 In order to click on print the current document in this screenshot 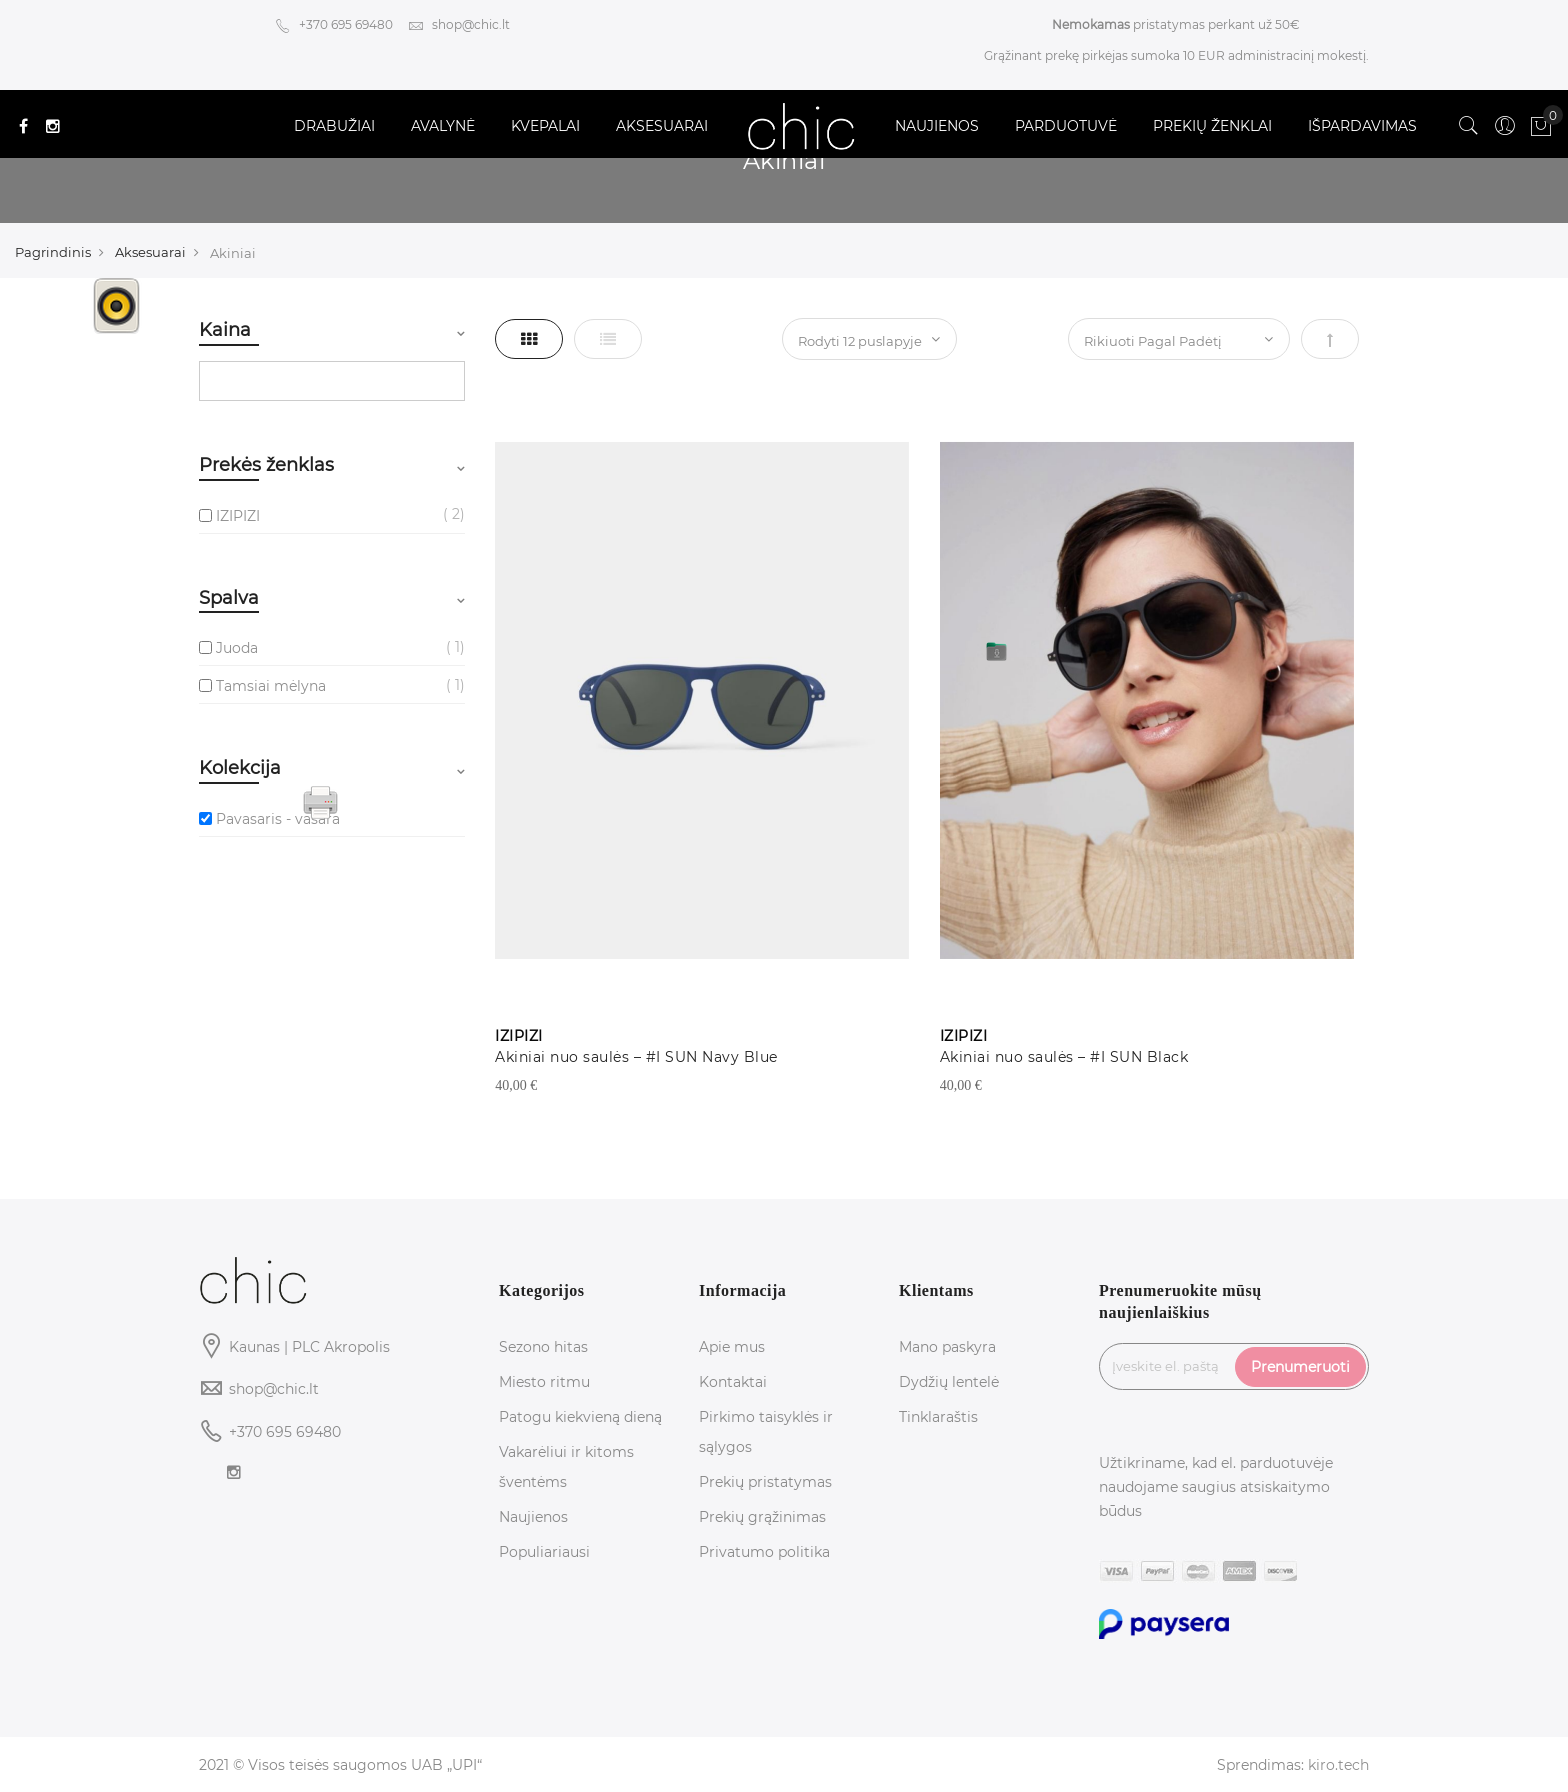, I will do `click(320, 802)`.